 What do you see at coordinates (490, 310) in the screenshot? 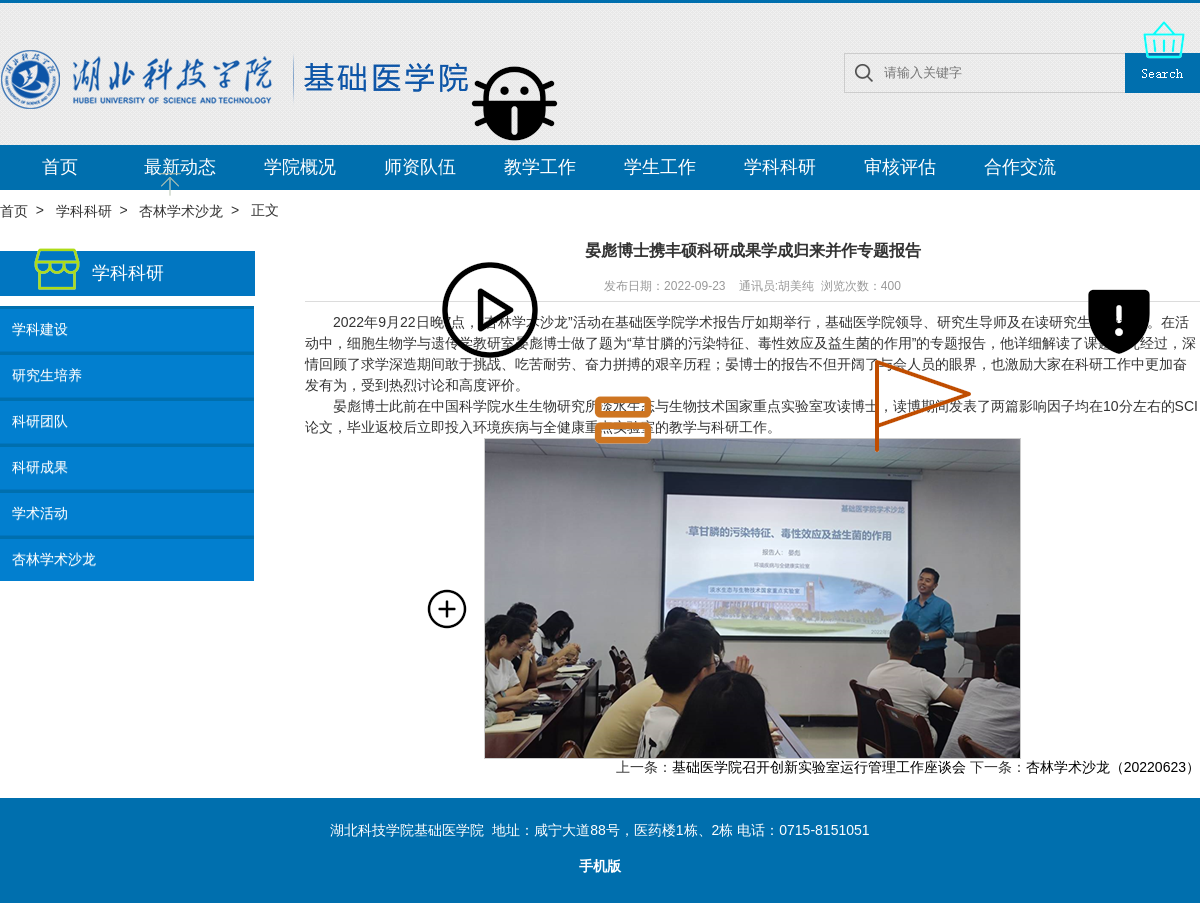
I see `play media or video content` at bounding box center [490, 310].